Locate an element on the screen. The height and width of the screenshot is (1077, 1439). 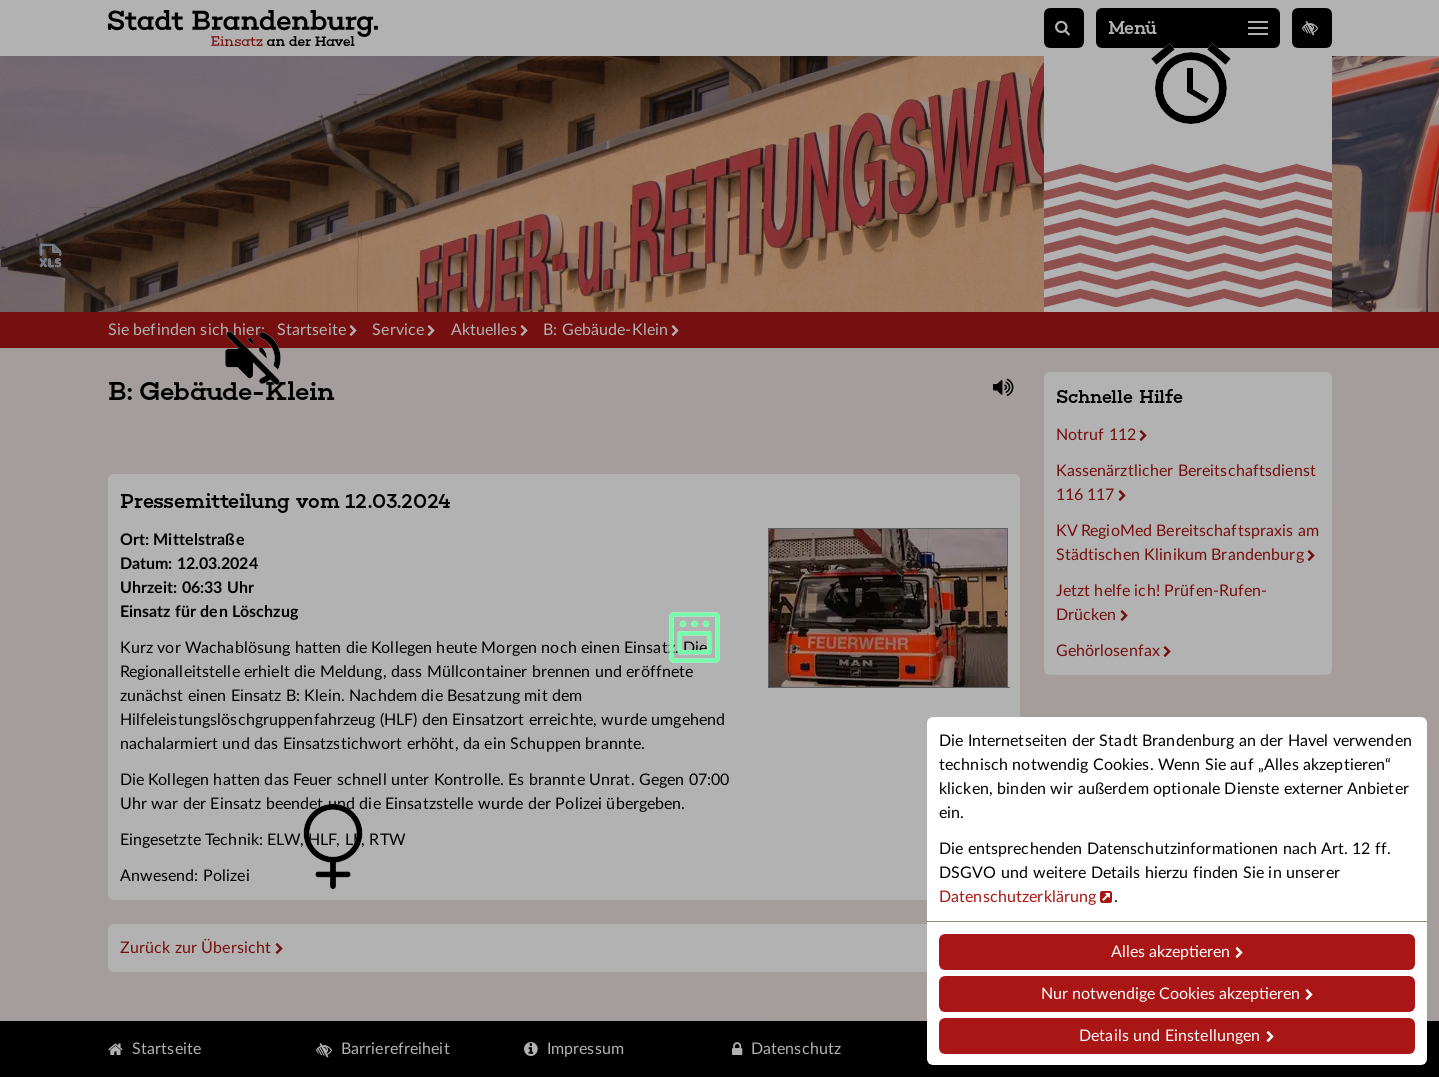
mute audio or sound is located at coordinates (253, 358).